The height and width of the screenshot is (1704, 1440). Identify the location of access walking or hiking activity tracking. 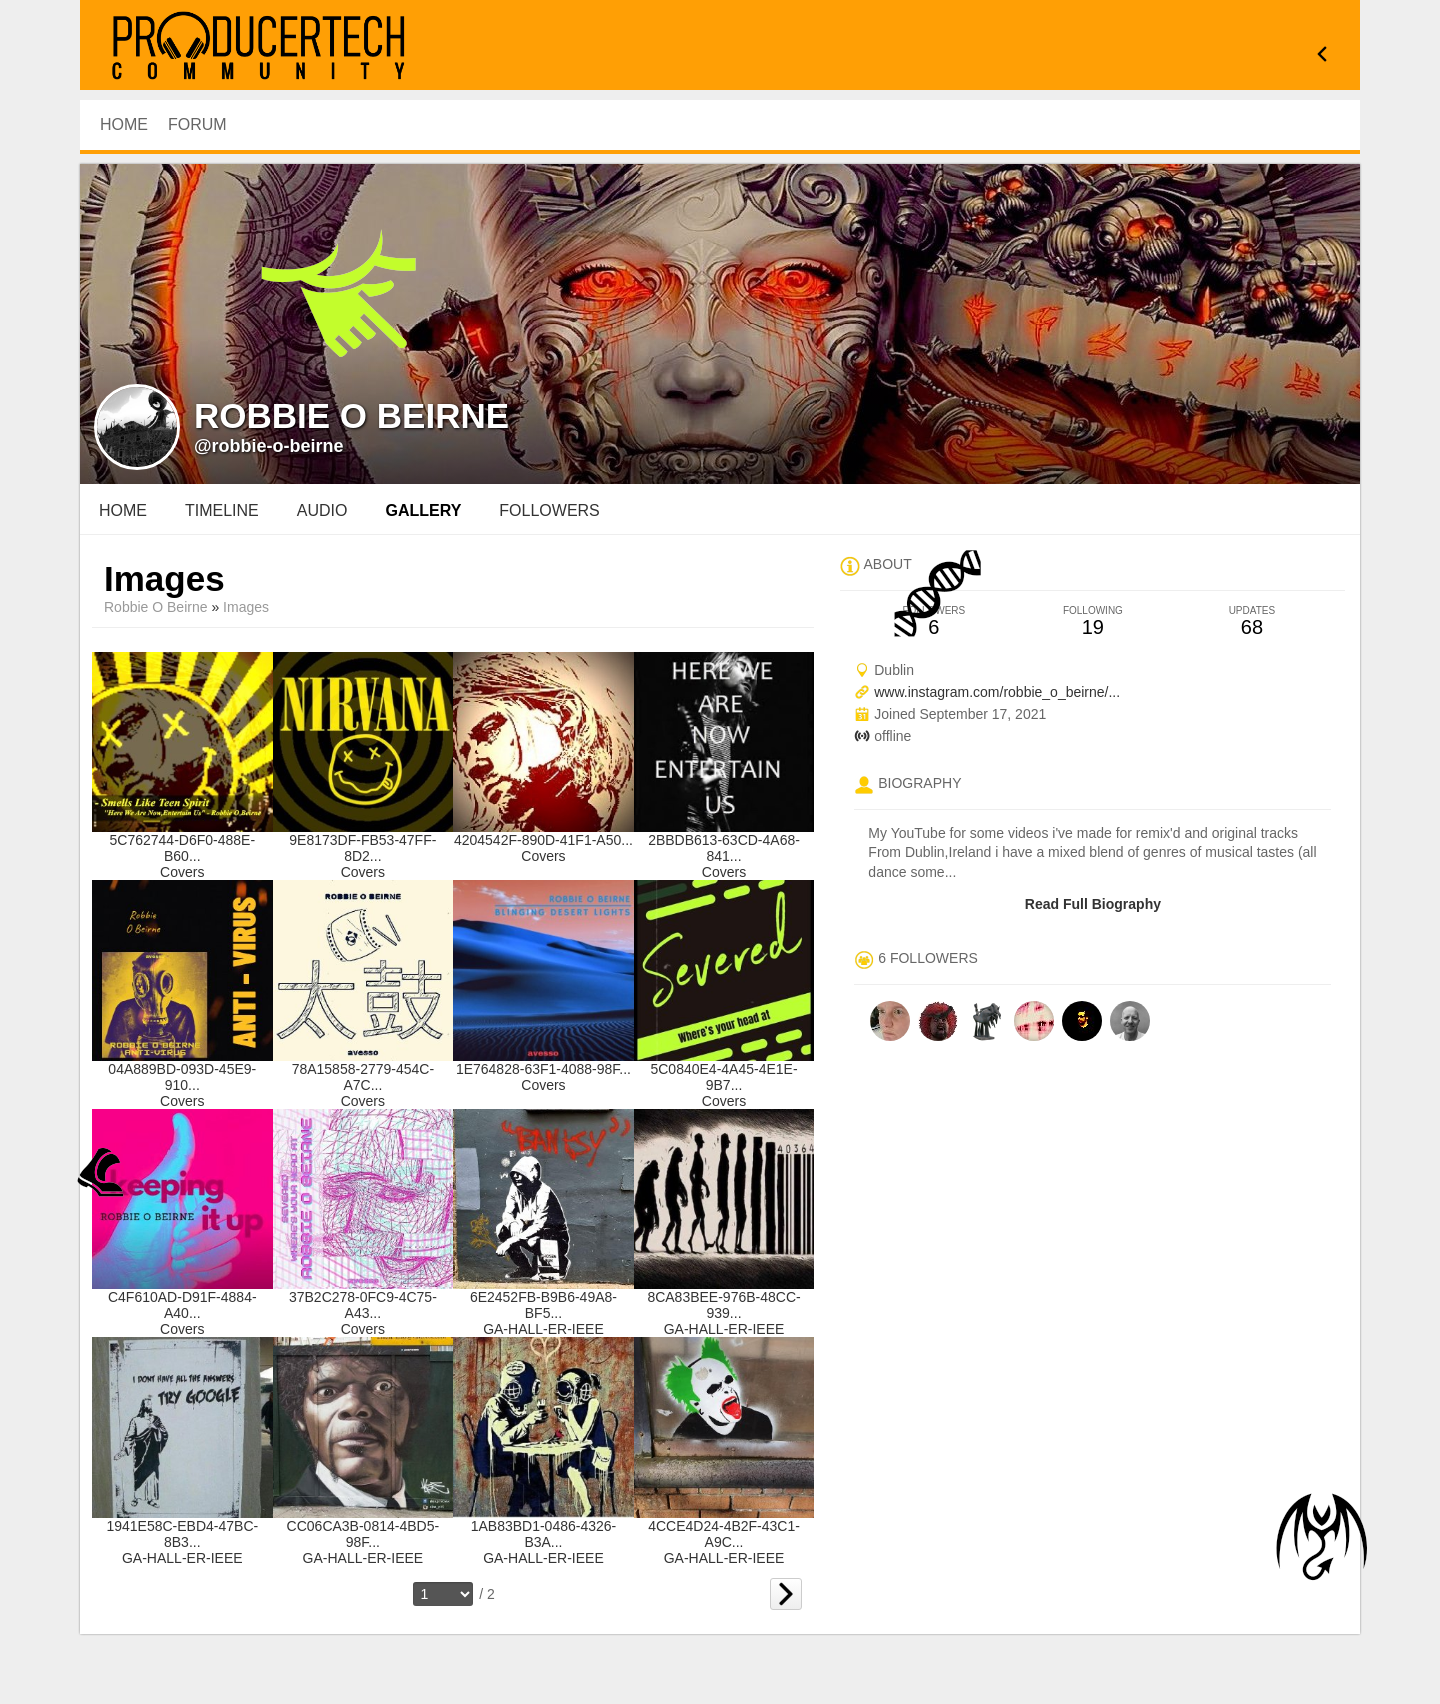
(101, 1173).